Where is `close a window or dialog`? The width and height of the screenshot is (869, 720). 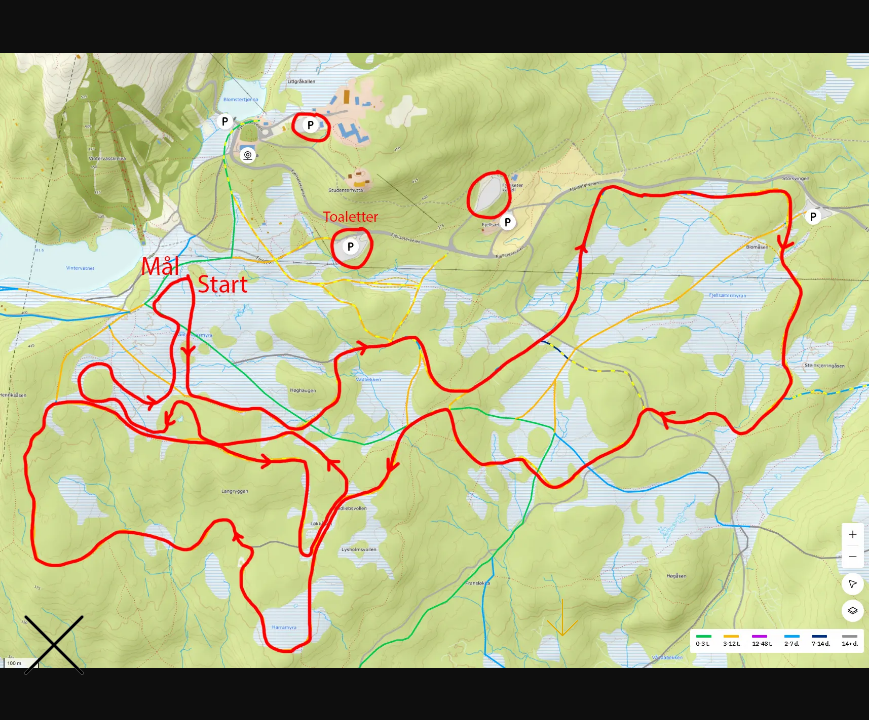 close a window or dialog is located at coordinates (54, 645).